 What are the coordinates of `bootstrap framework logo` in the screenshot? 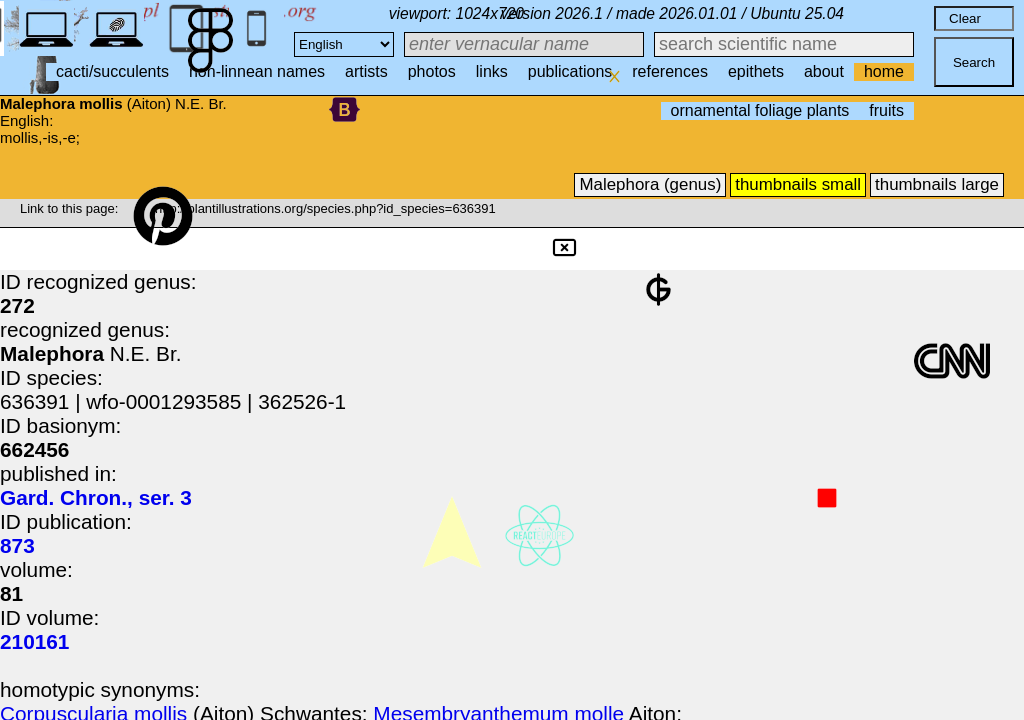 It's located at (344, 109).